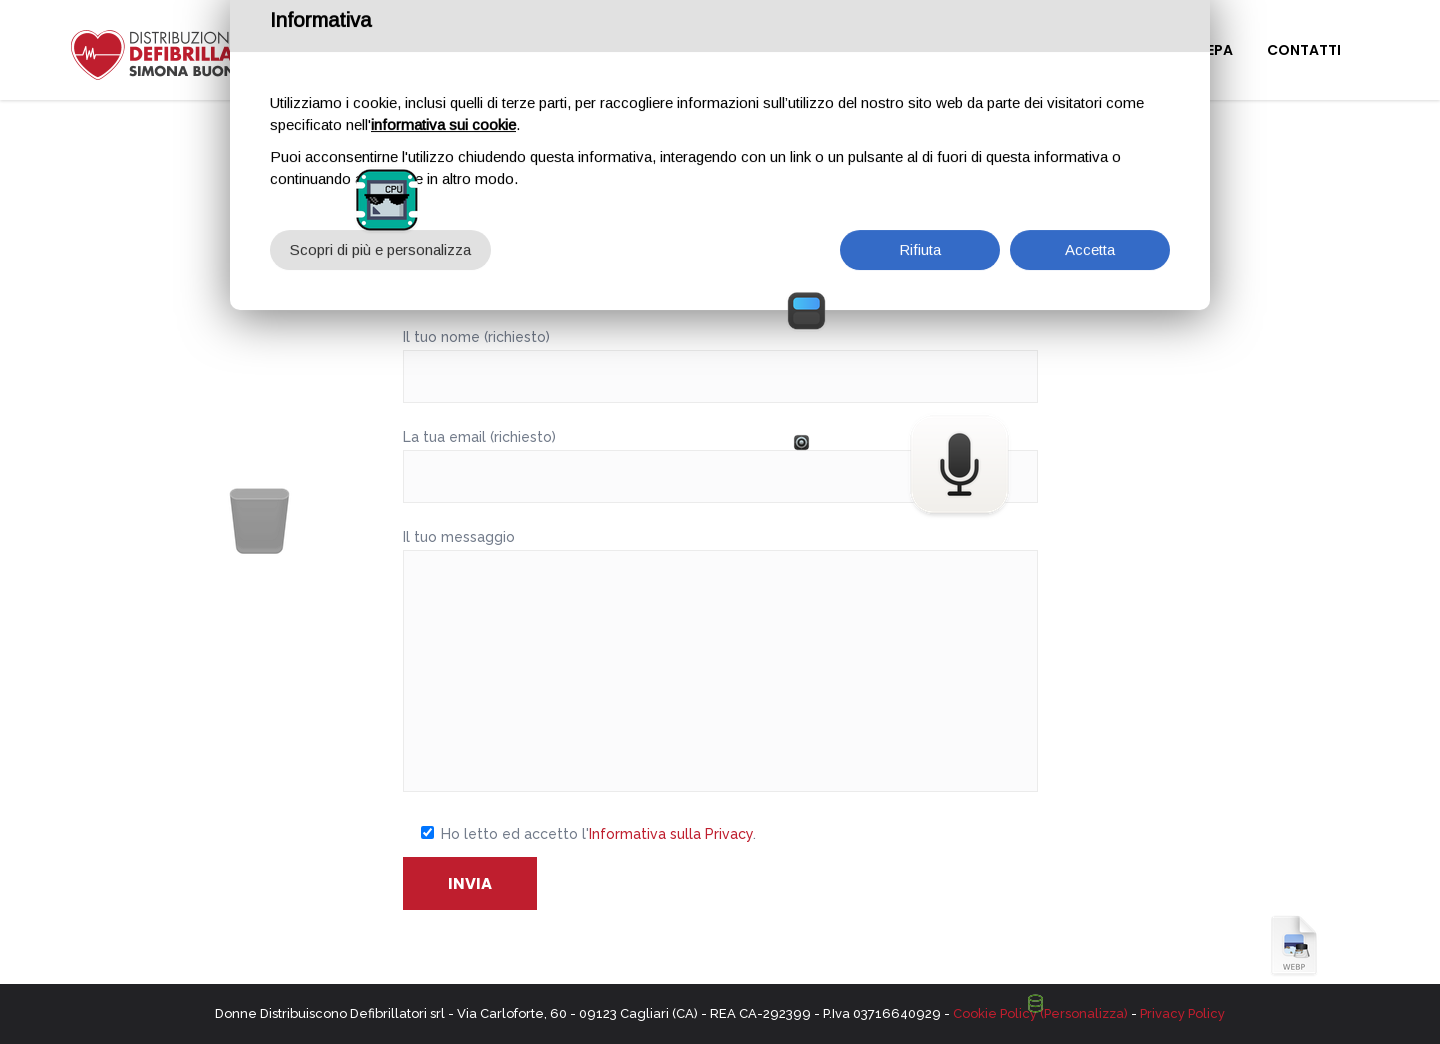 The width and height of the screenshot is (1440, 1044). What do you see at coordinates (959, 464) in the screenshot?
I see `access microphone settings` at bounding box center [959, 464].